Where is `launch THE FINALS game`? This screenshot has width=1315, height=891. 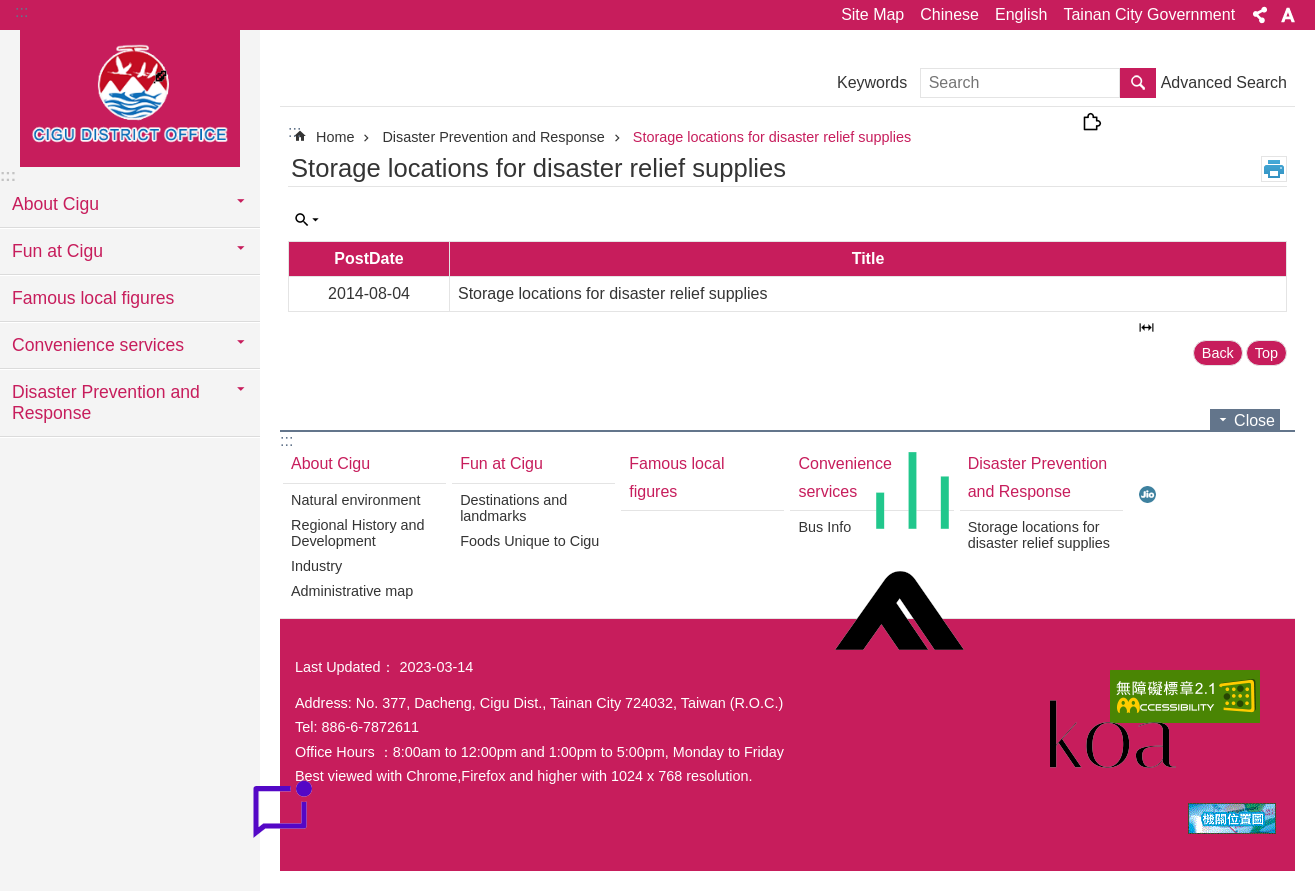 launch THE FINALS game is located at coordinates (899, 610).